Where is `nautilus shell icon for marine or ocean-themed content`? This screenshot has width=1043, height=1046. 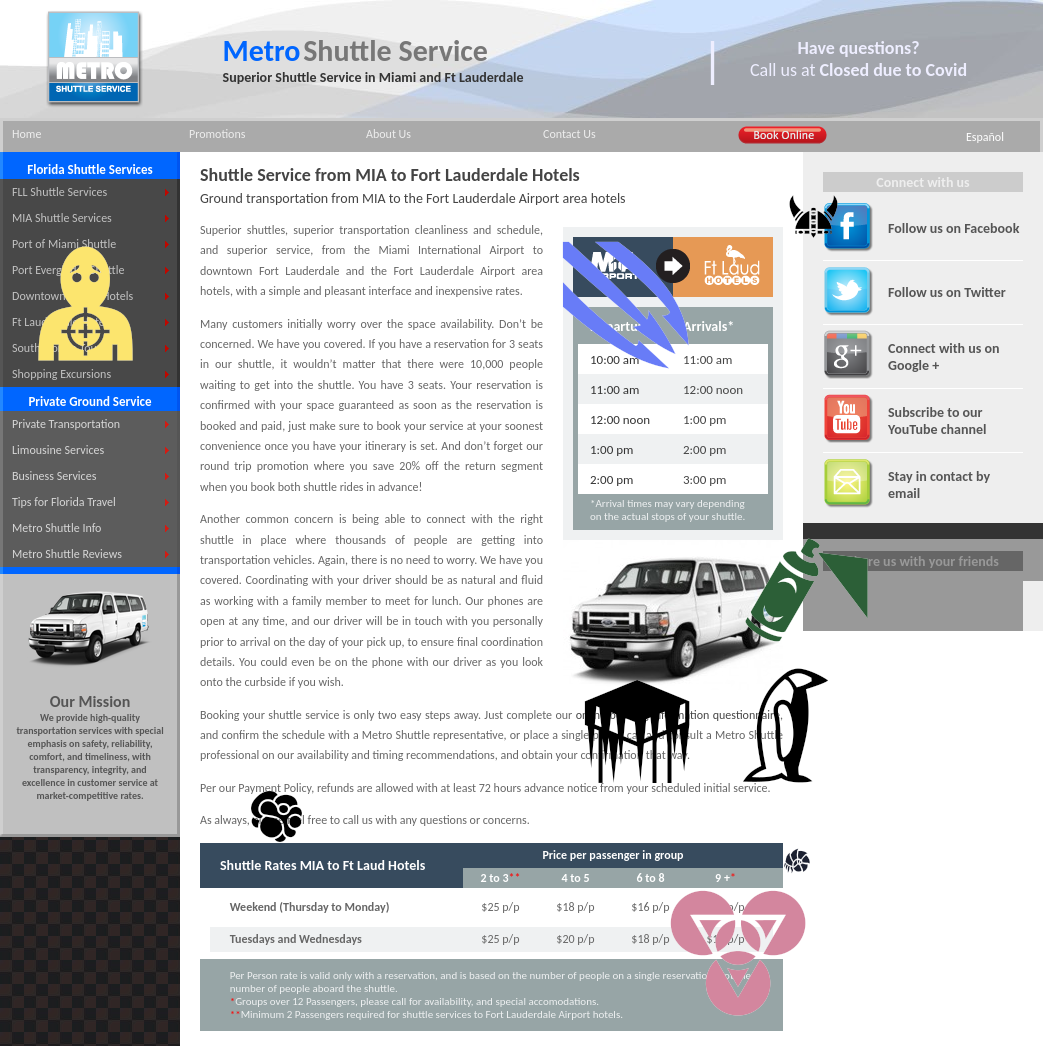 nautilus shell icon for marine or ocean-themed content is located at coordinates (797, 861).